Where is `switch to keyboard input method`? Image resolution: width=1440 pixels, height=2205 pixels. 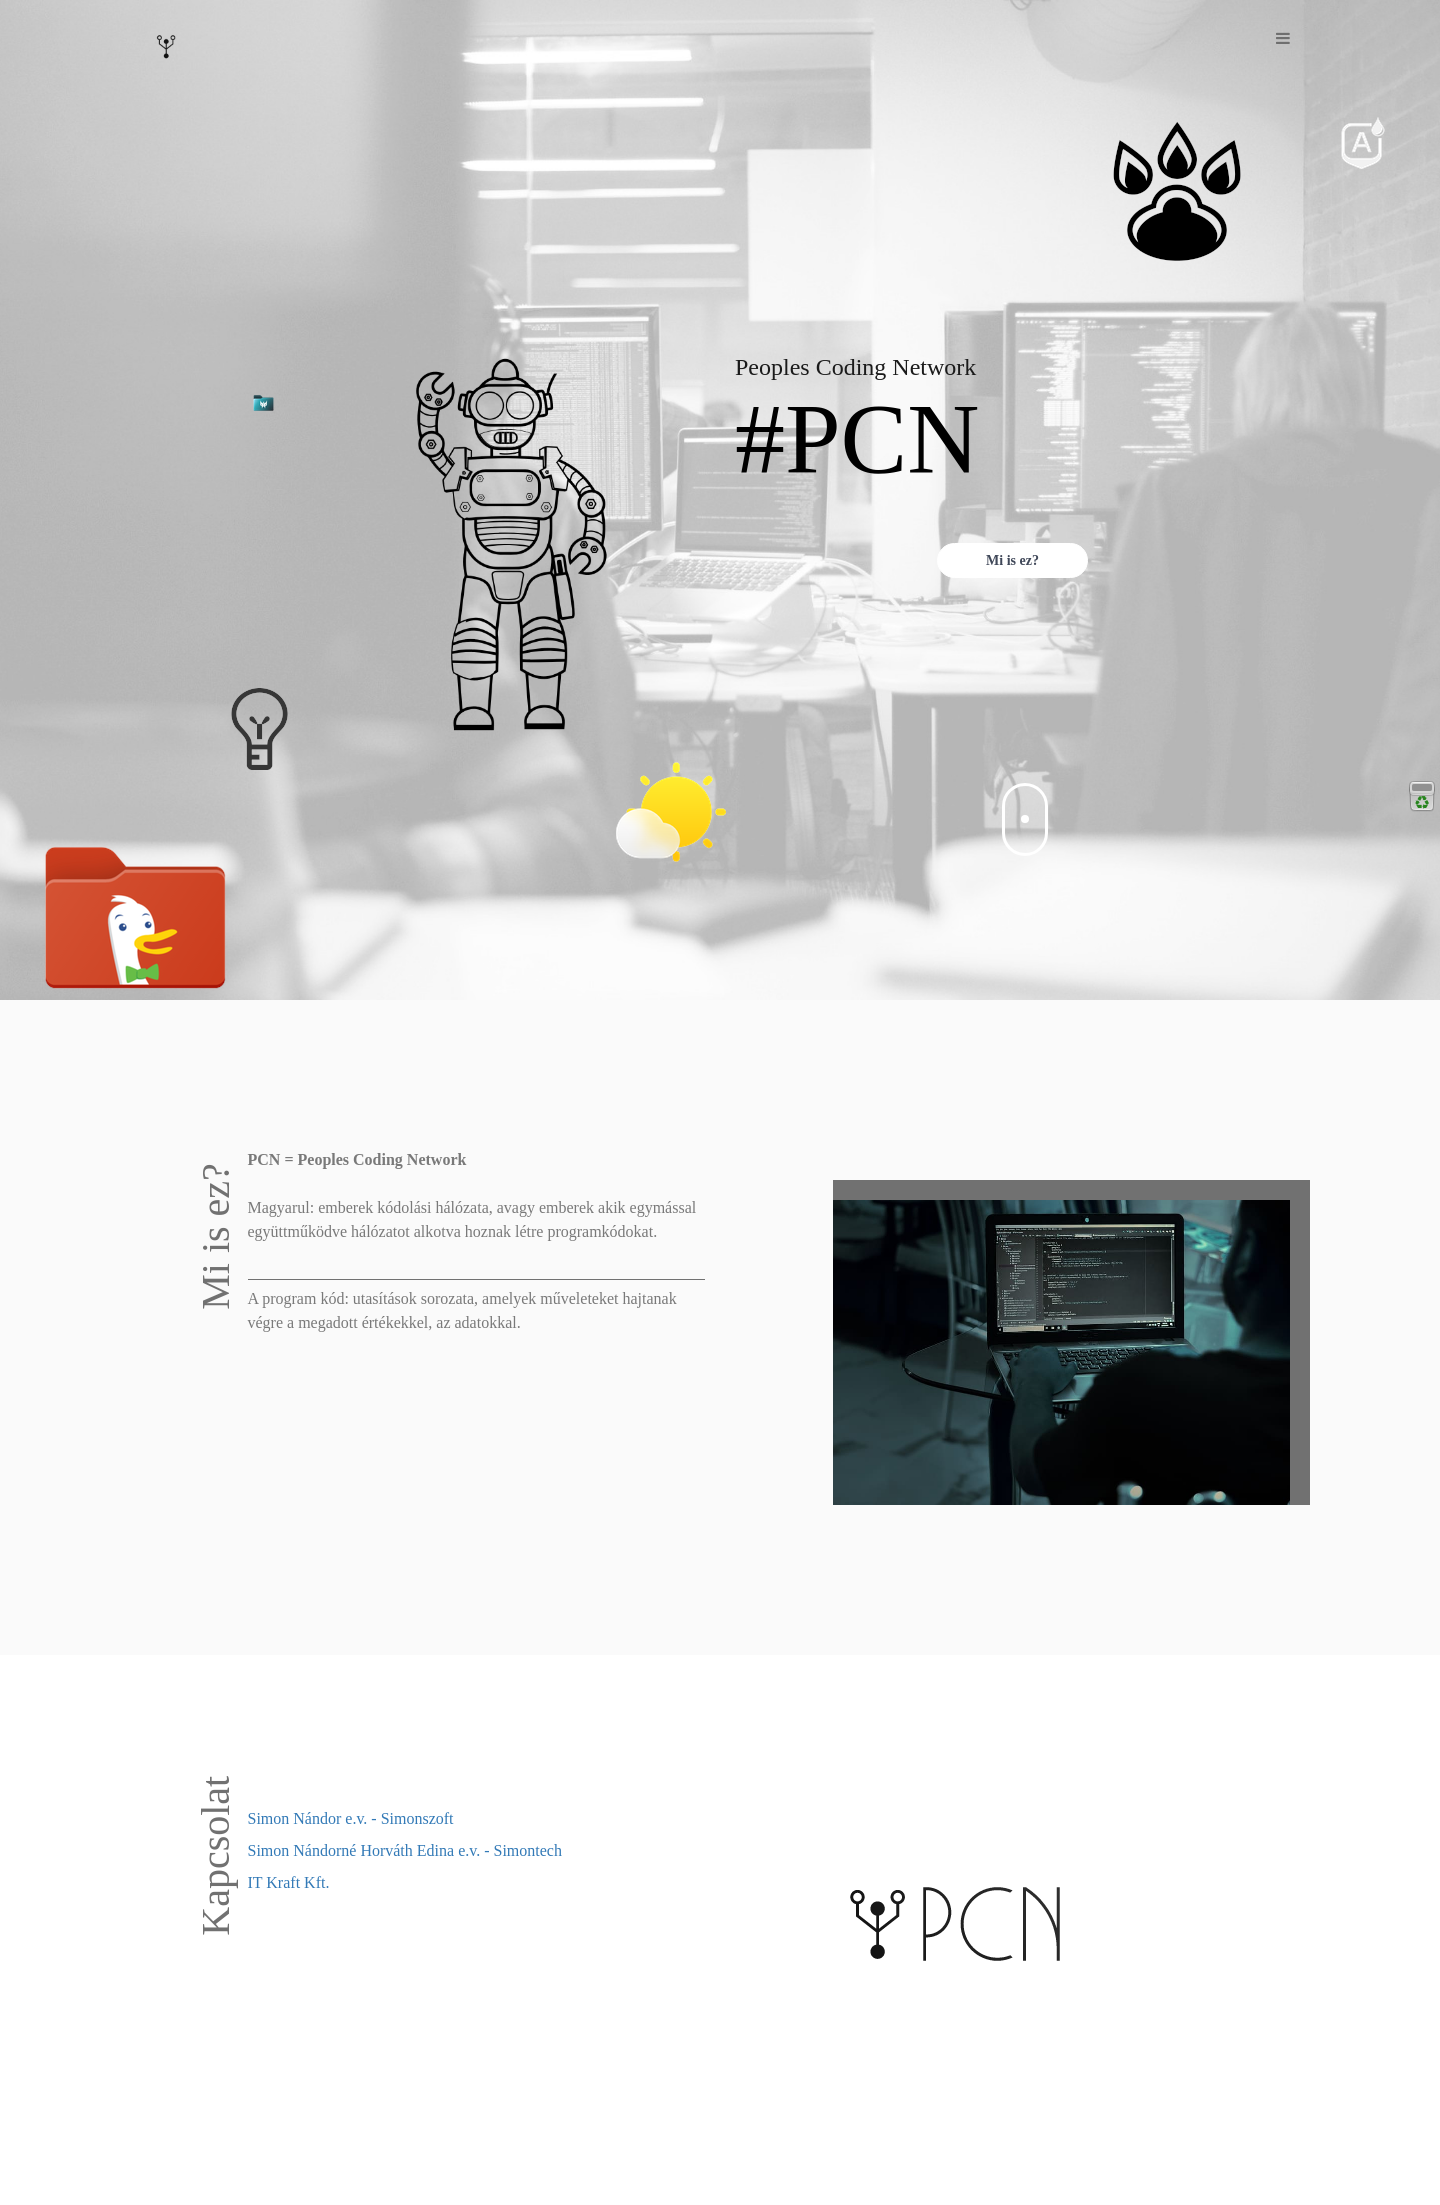
switch to keyboard input method is located at coordinates (1363, 143).